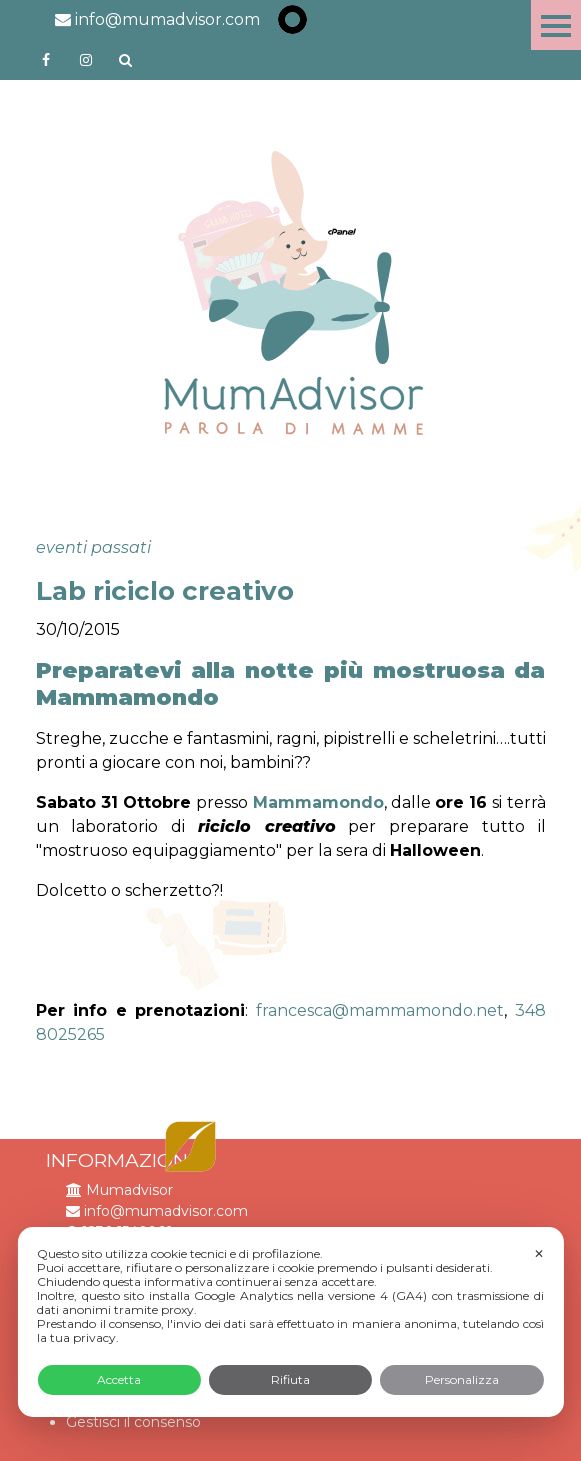 The width and height of the screenshot is (581, 1461). What do you see at coordinates (190, 1146) in the screenshot?
I see `pied piper company logo` at bounding box center [190, 1146].